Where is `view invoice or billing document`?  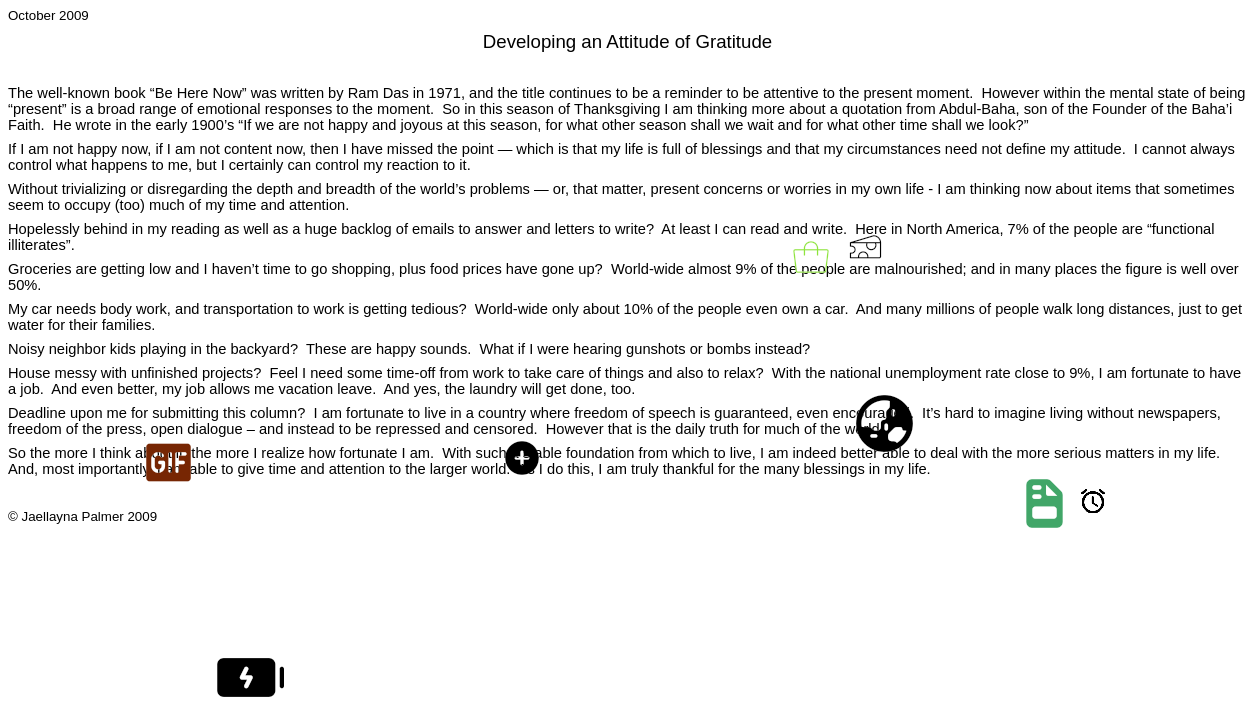
view invoice or billing document is located at coordinates (1044, 503).